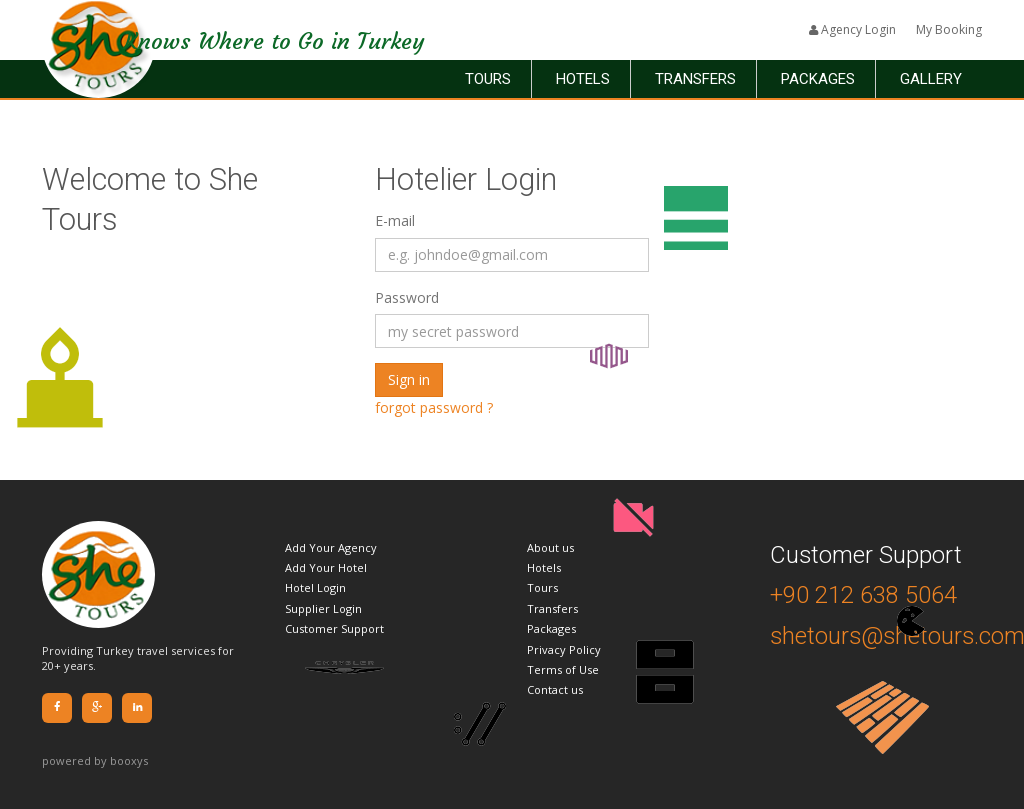  Describe the element at coordinates (480, 724) in the screenshot. I see `visit curl website or documentation` at that location.